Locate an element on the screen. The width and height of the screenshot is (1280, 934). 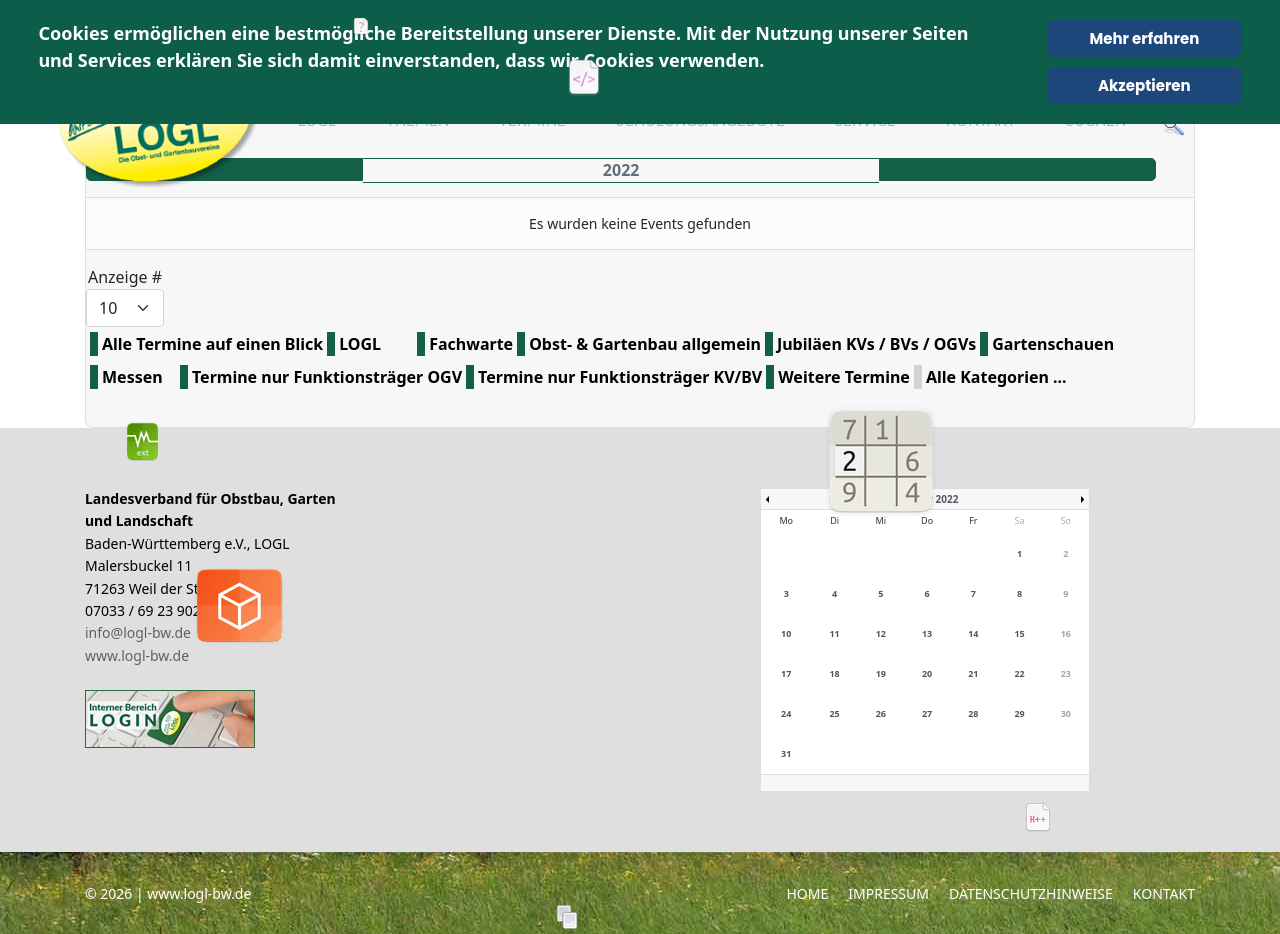
copy selected content to clipboard is located at coordinates (567, 917).